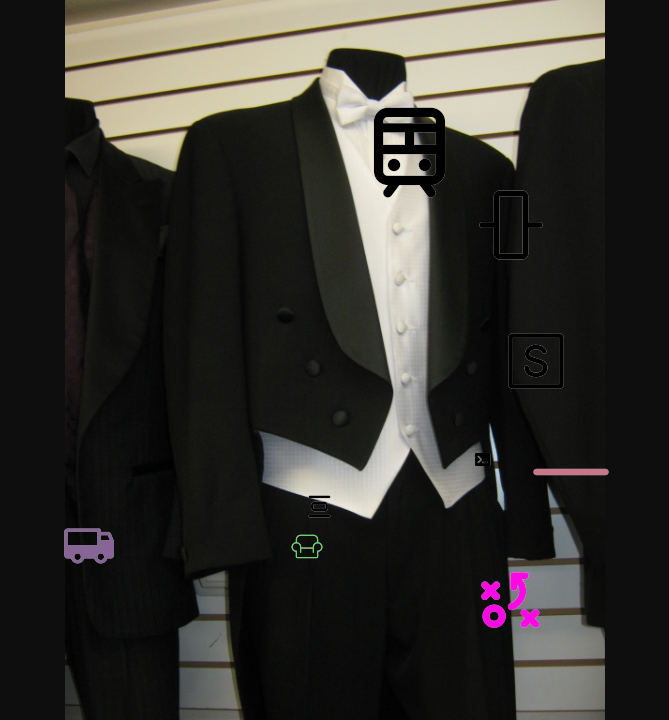  Describe the element at coordinates (508, 600) in the screenshot. I see `view strategy or game plan` at that location.